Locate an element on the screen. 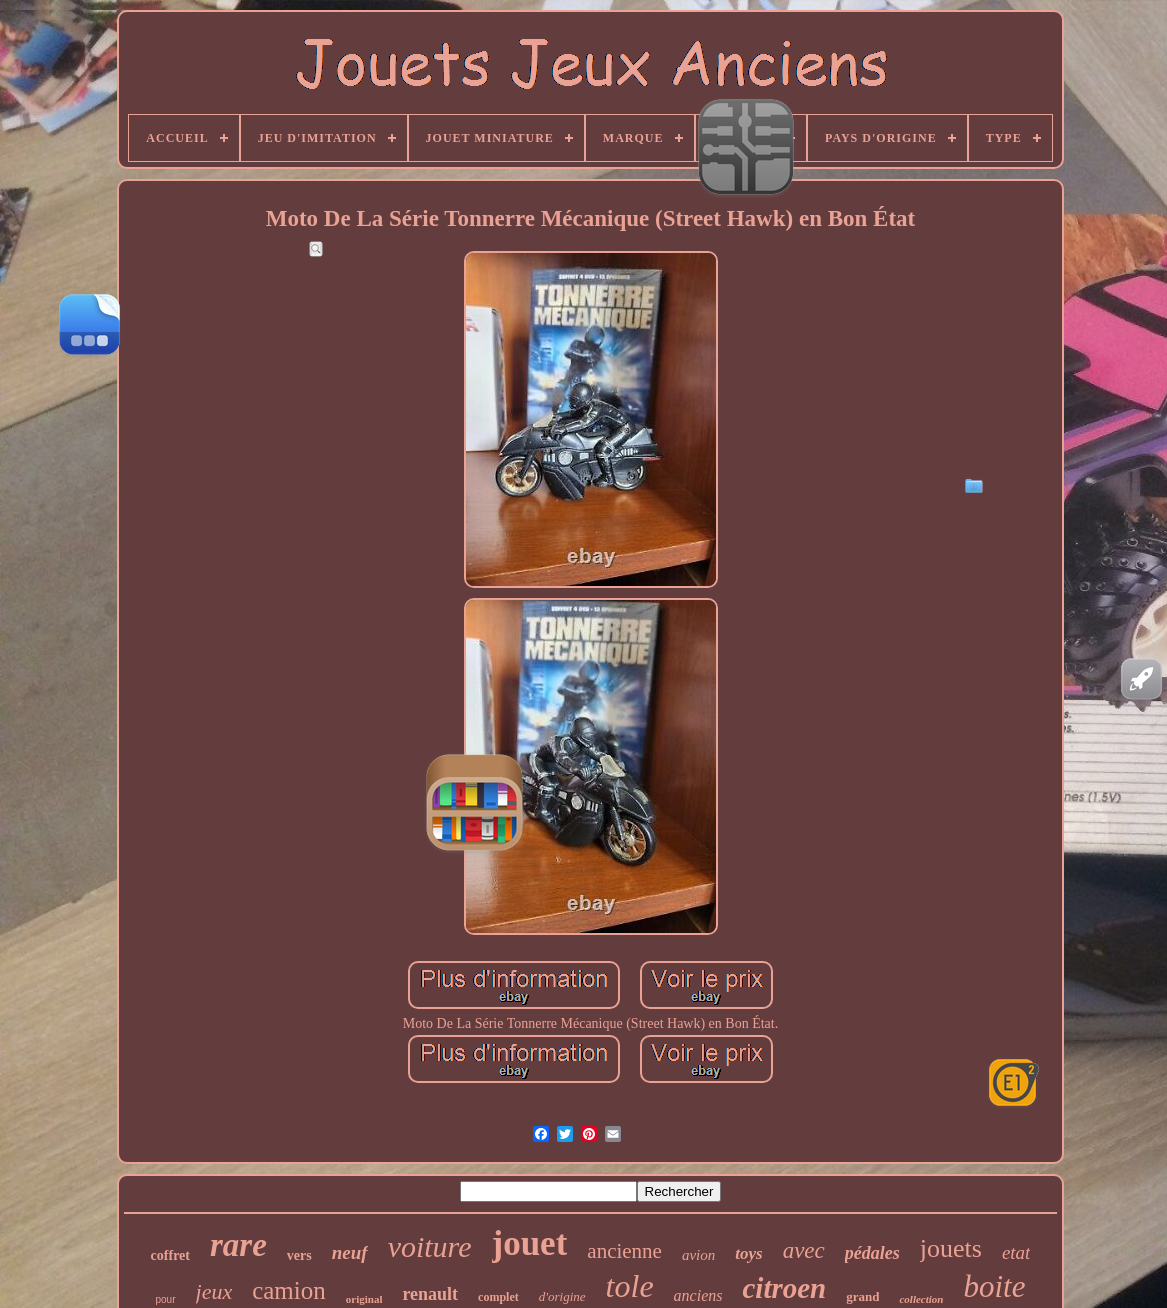 This screenshot has width=1167, height=1308. open gerbview application for viewing gerber files is located at coordinates (746, 147).